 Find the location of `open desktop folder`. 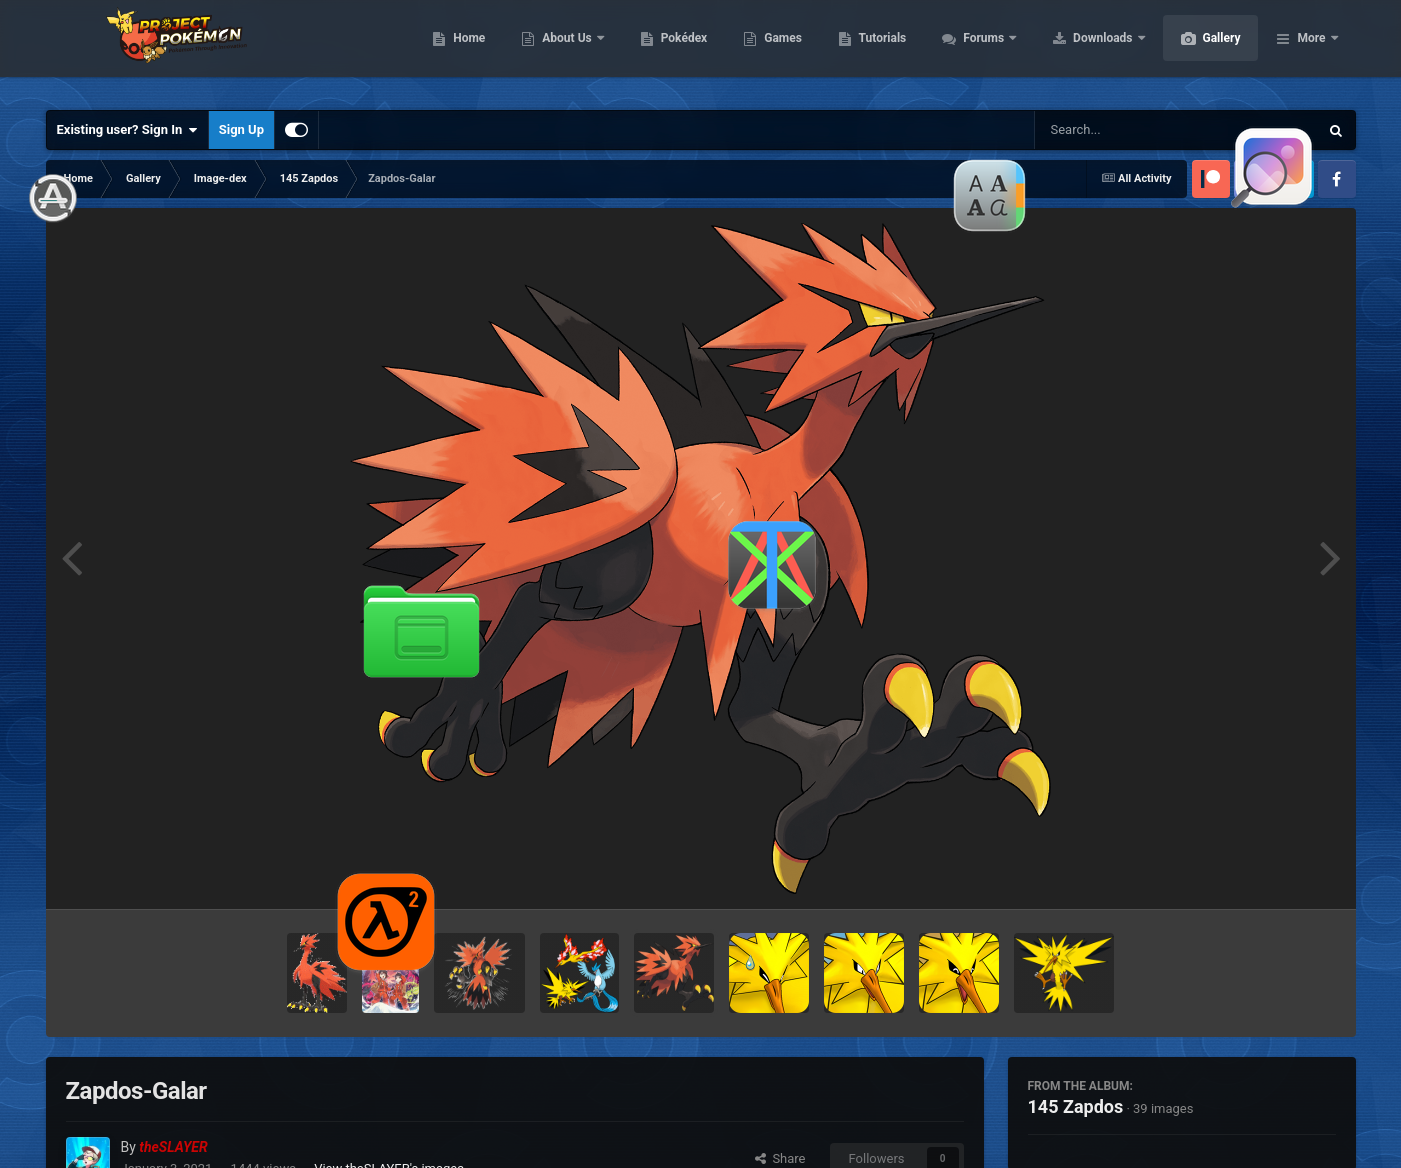

open desktop folder is located at coordinates (421, 631).